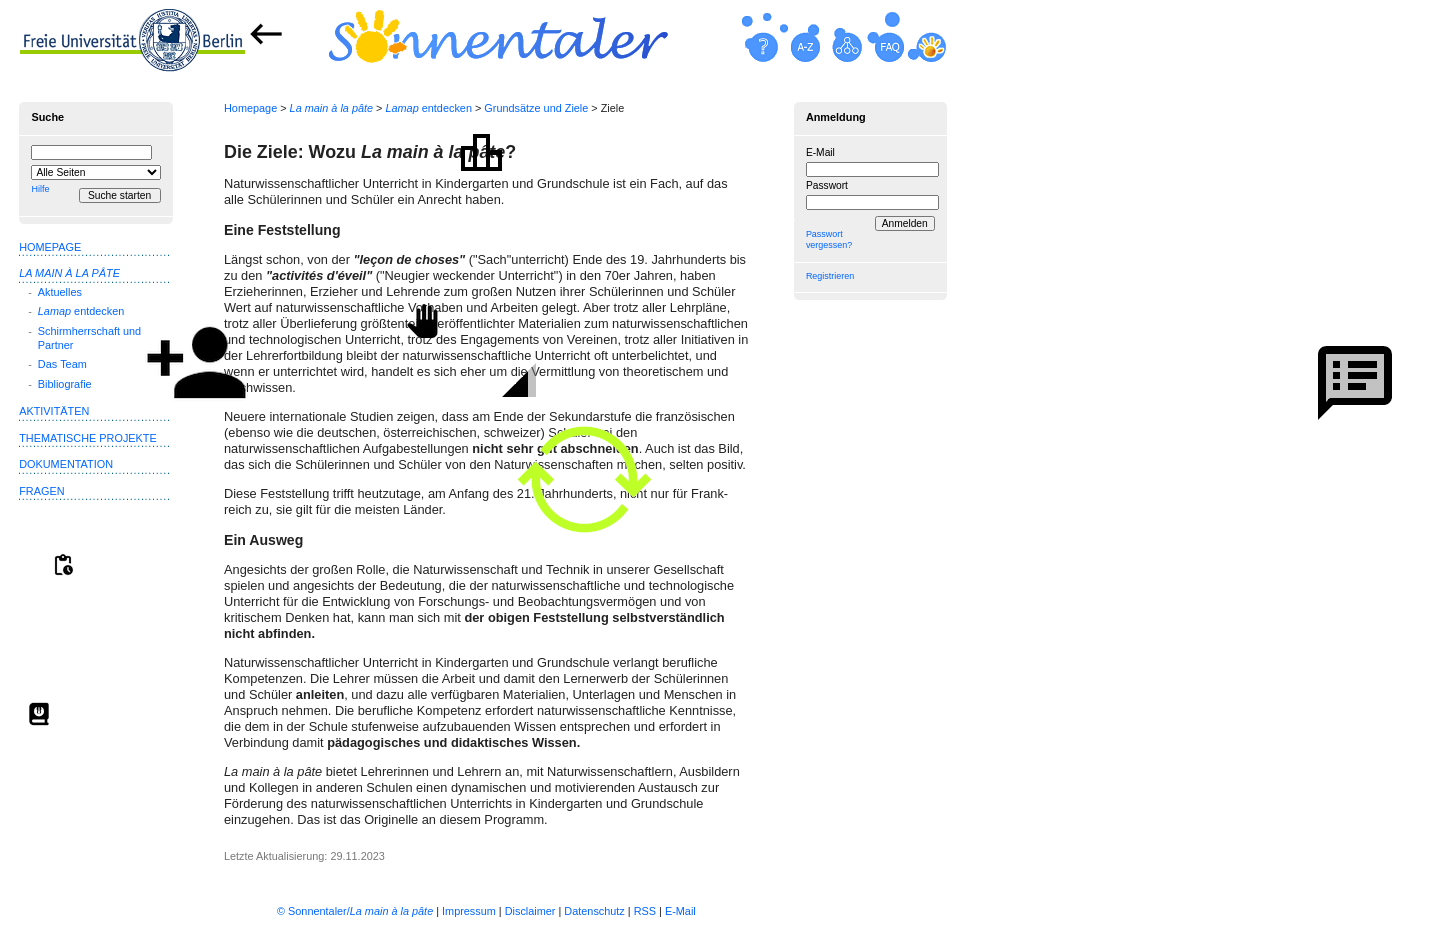  I want to click on stop or pause an action, so click(422, 321).